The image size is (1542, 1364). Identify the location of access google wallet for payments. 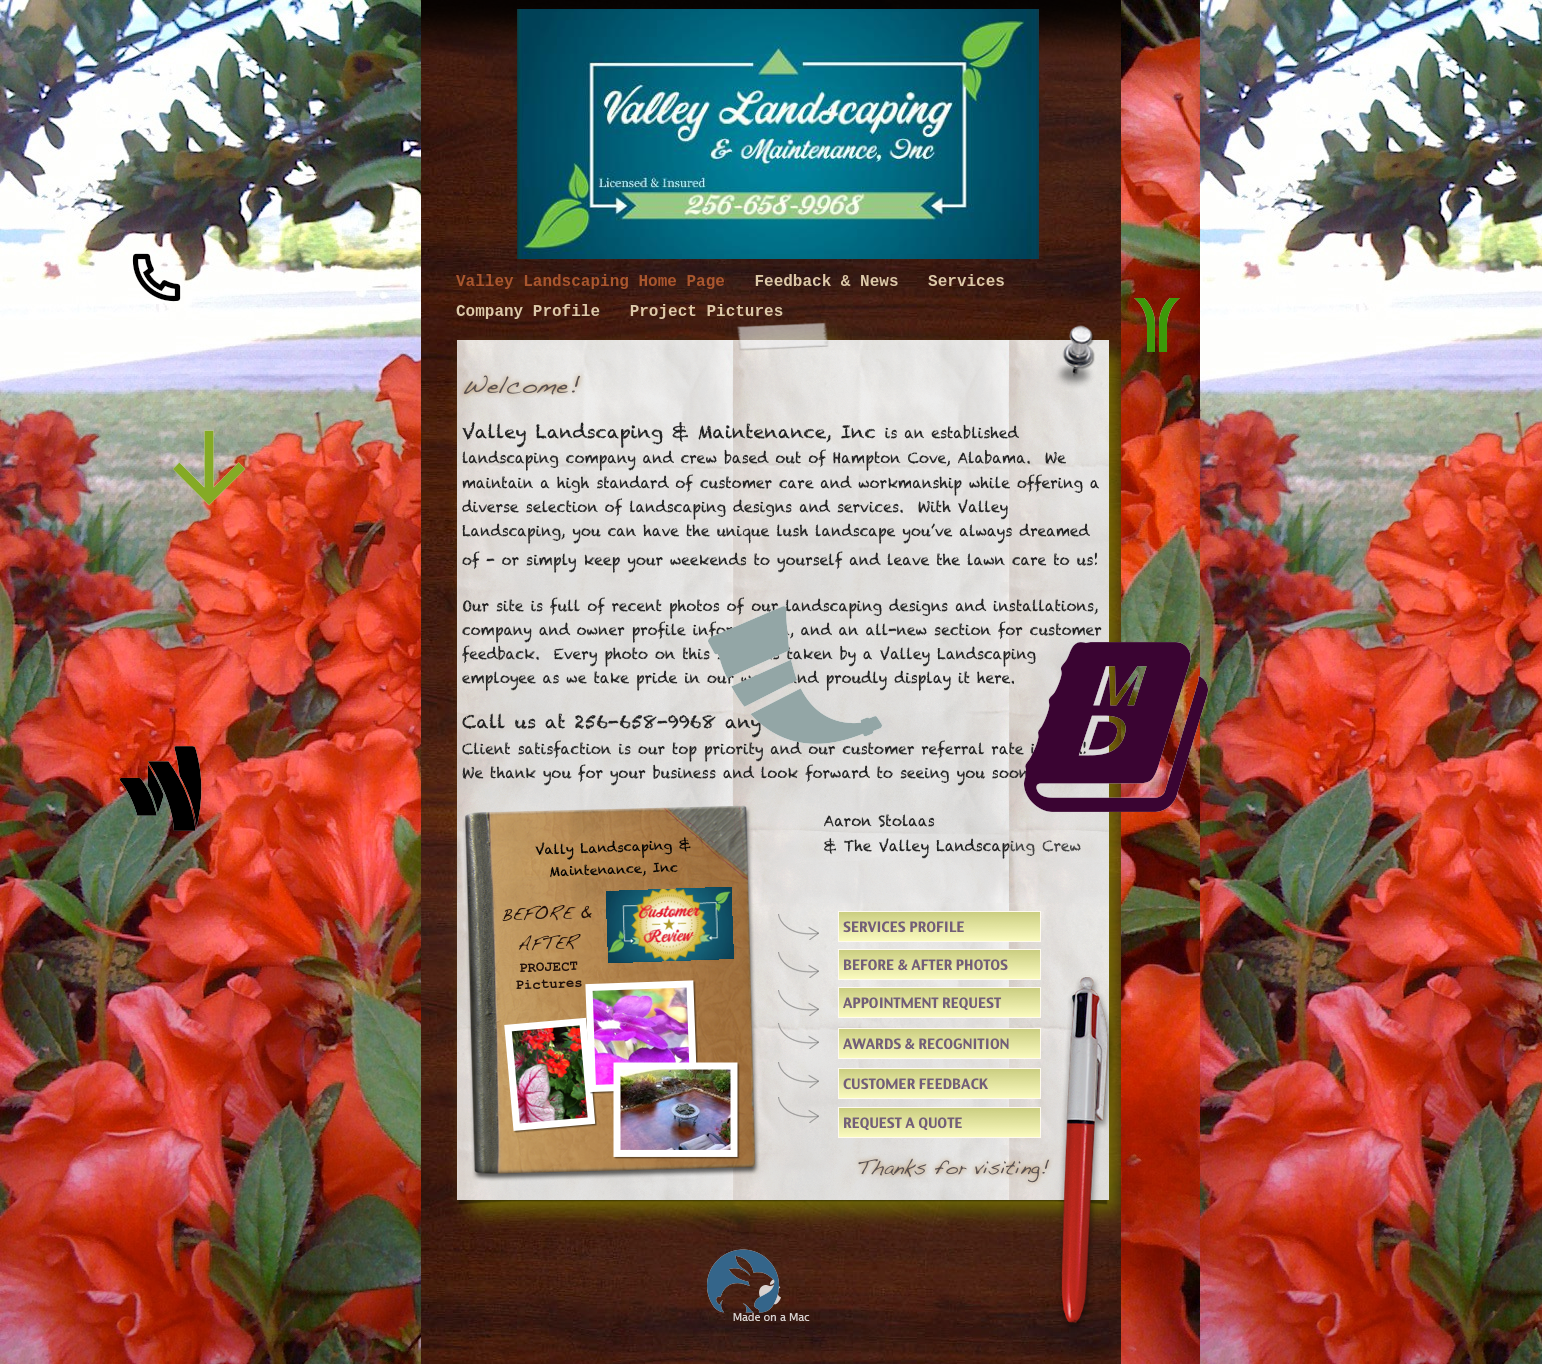
(160, 788).